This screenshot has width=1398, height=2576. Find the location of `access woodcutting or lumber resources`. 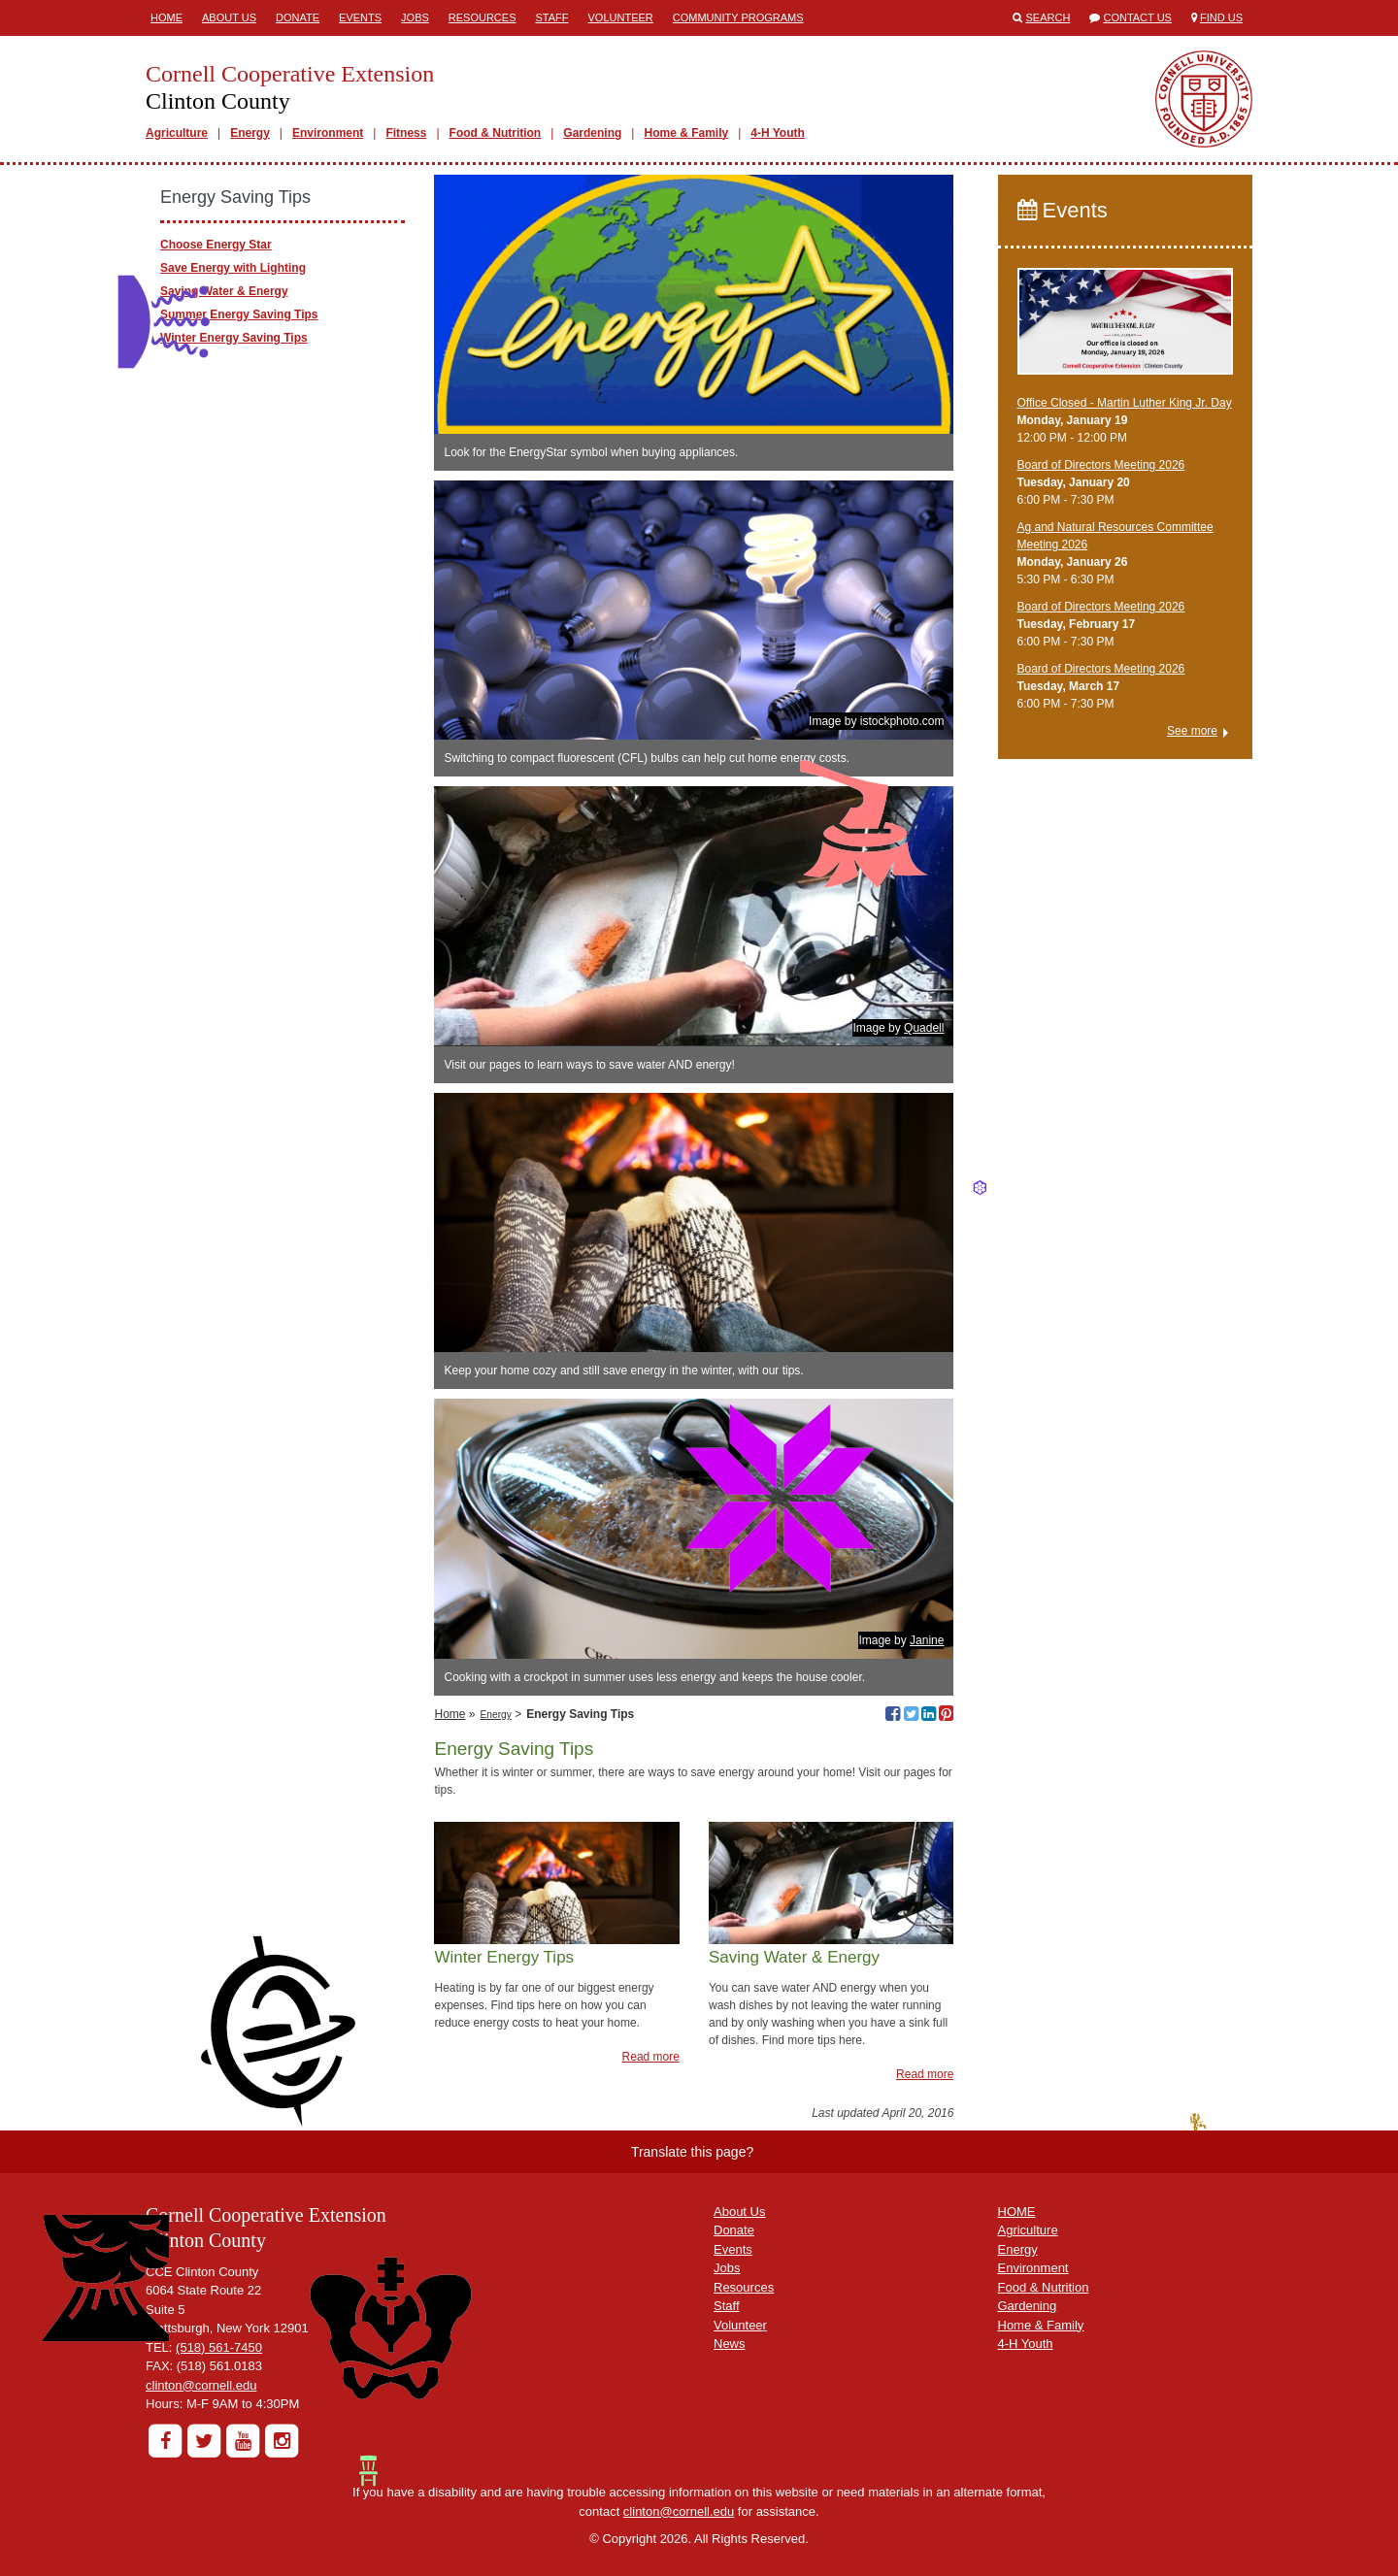

access woodcutting or lumber resources is located at coordinates (864, 824).